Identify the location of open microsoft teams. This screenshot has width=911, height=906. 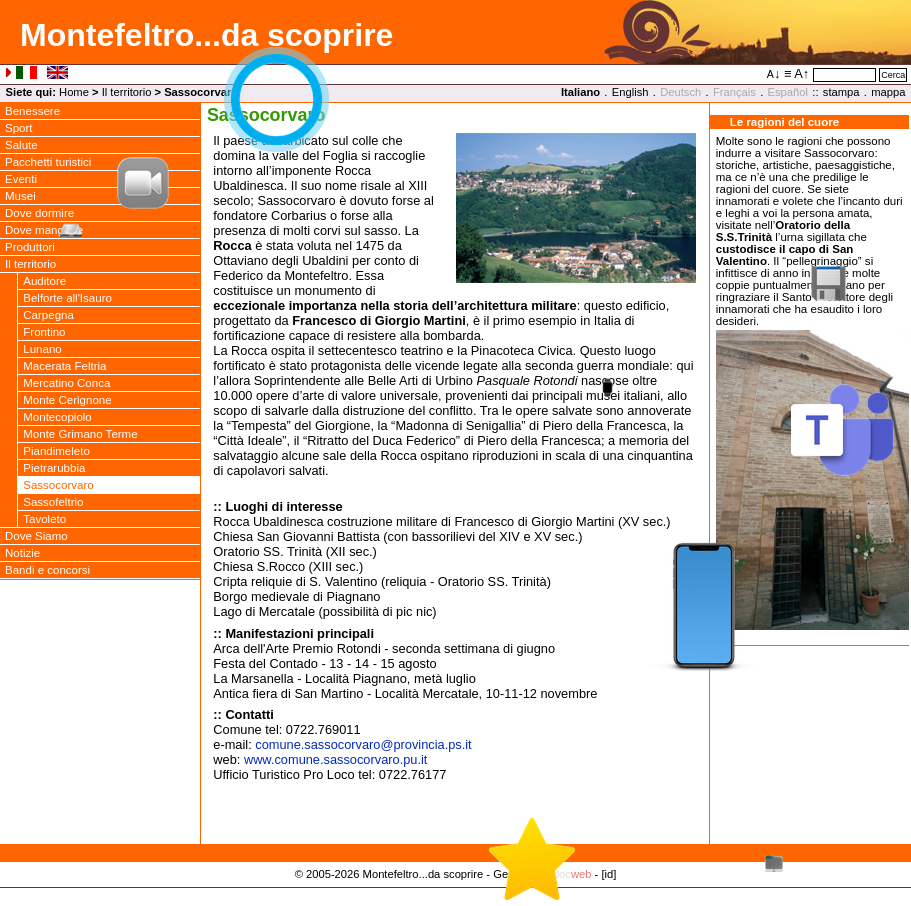
(843, 430).